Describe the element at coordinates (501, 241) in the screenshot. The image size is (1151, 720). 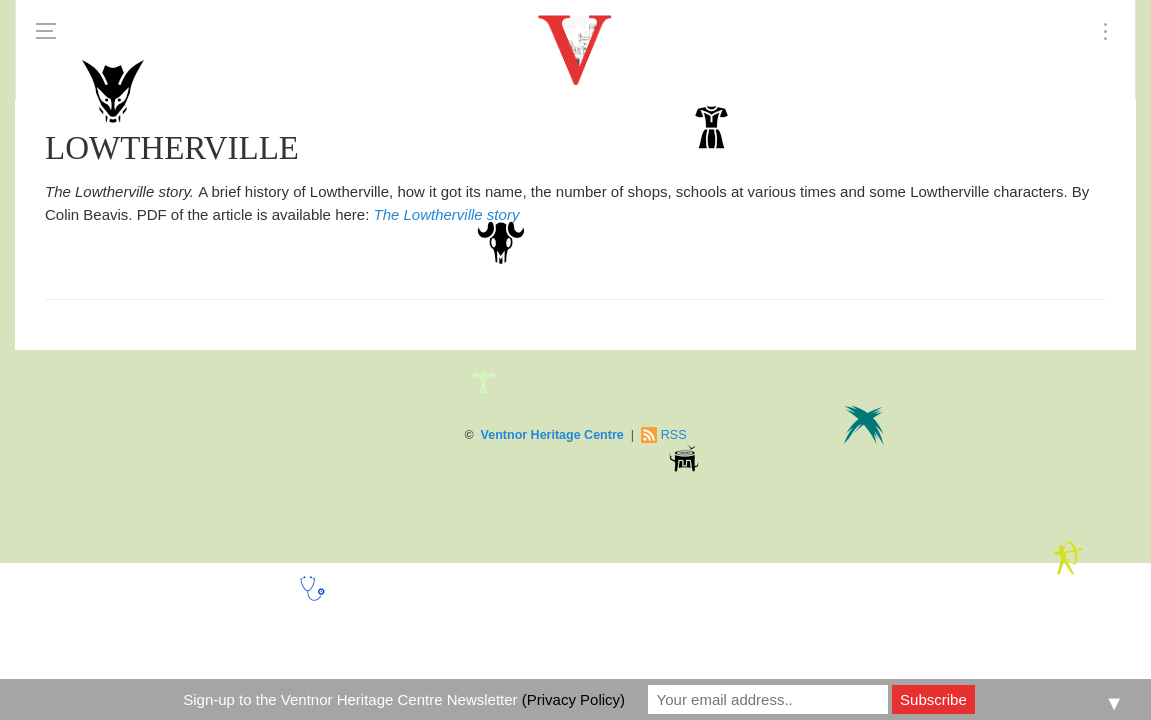
I see `indicates a desert or wasteland area in a game map` at that location.